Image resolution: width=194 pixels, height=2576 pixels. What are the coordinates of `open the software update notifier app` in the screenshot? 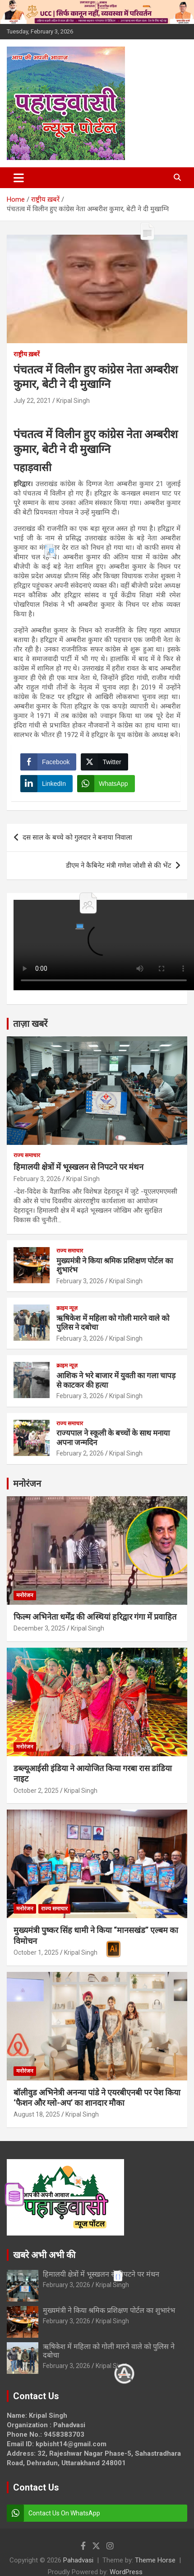 It's located at (124, 2373).